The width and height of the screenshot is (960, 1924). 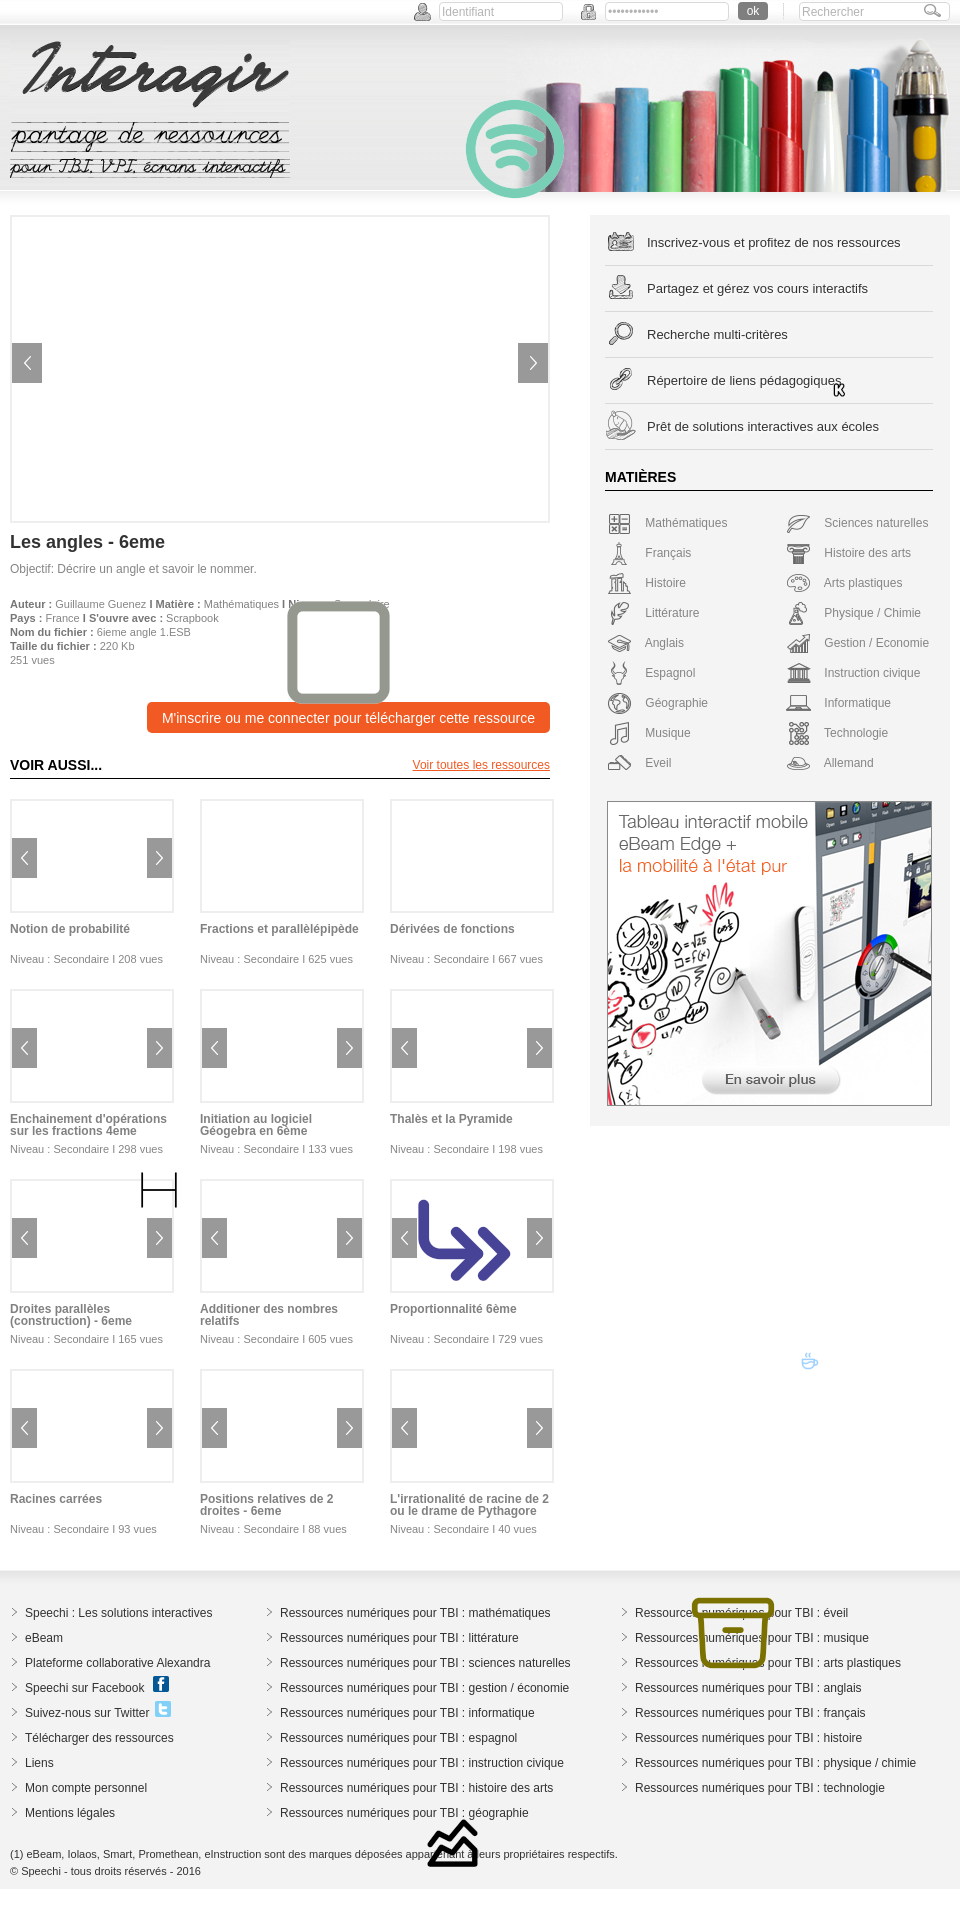 What do you see at coordinates (338, 652) in the screenshot?
I see `define a selection area` at bounding box center [338, 652].